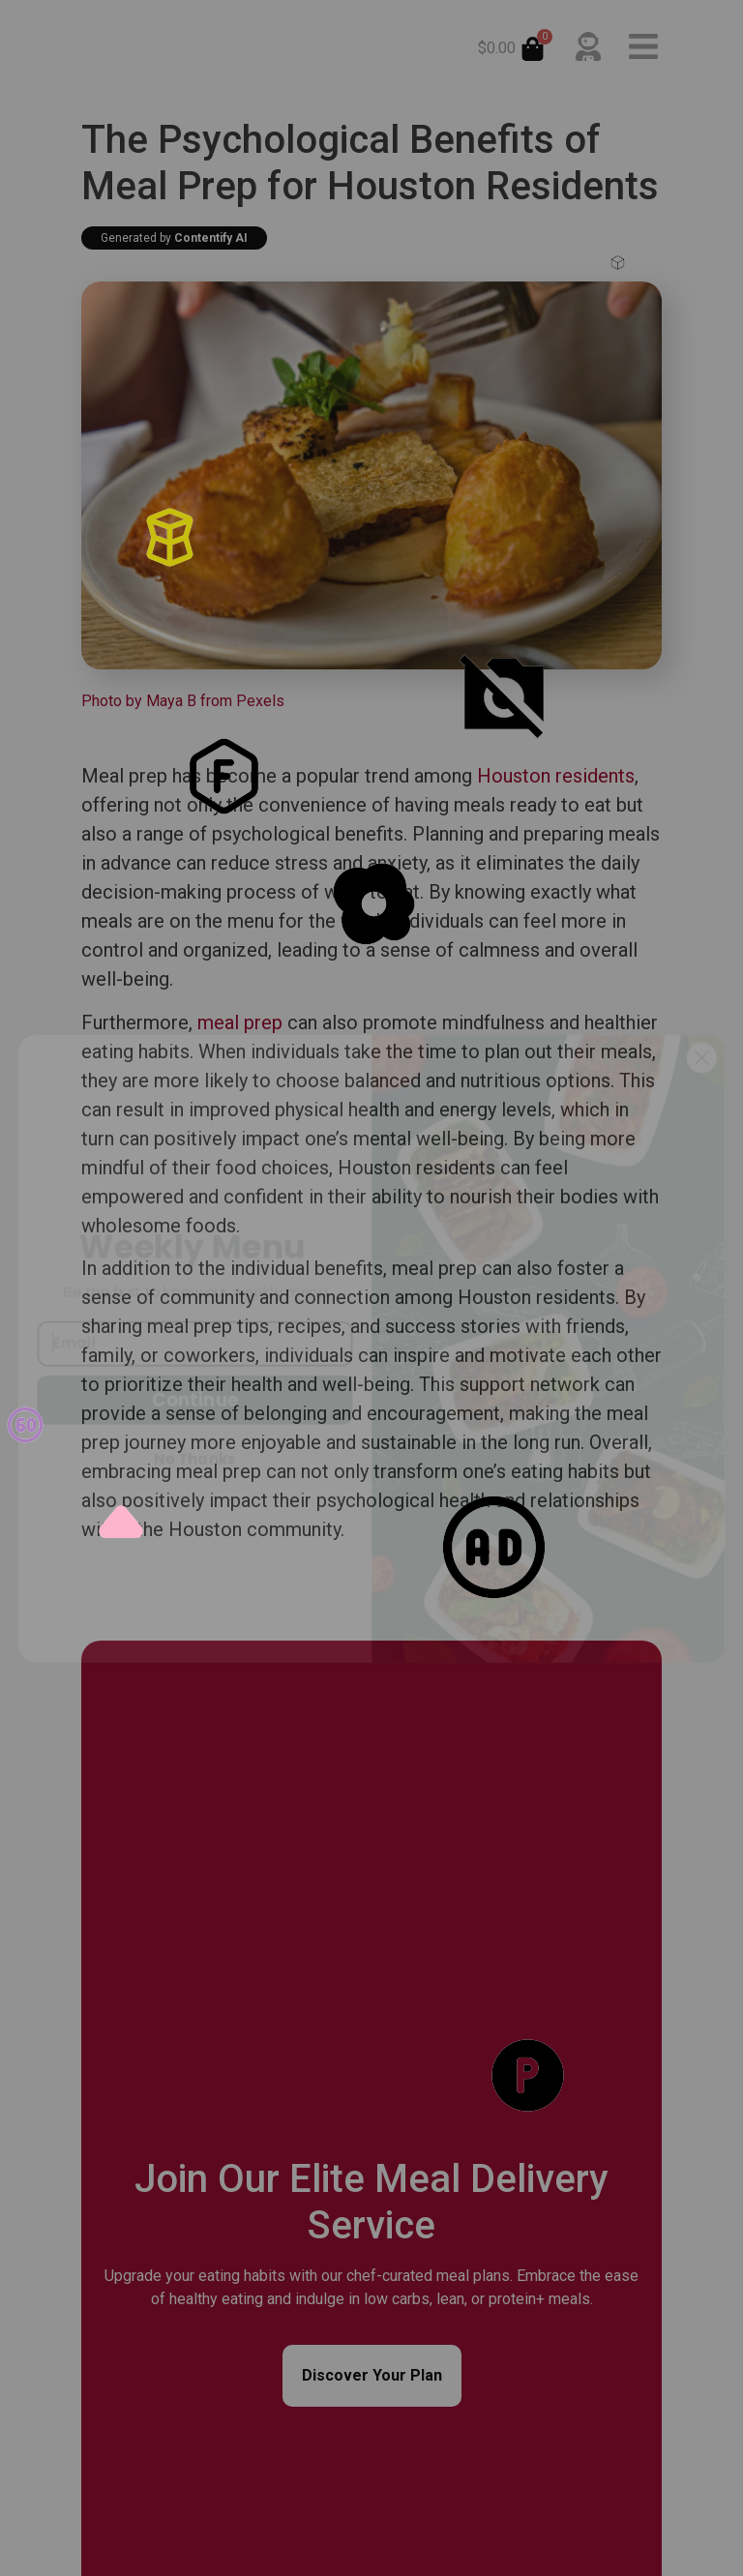 The image size is (743, 2576). Describe the element at coordinates (527, 2075) in the screenshot. I see `indicates parking available or parking location` at that location.